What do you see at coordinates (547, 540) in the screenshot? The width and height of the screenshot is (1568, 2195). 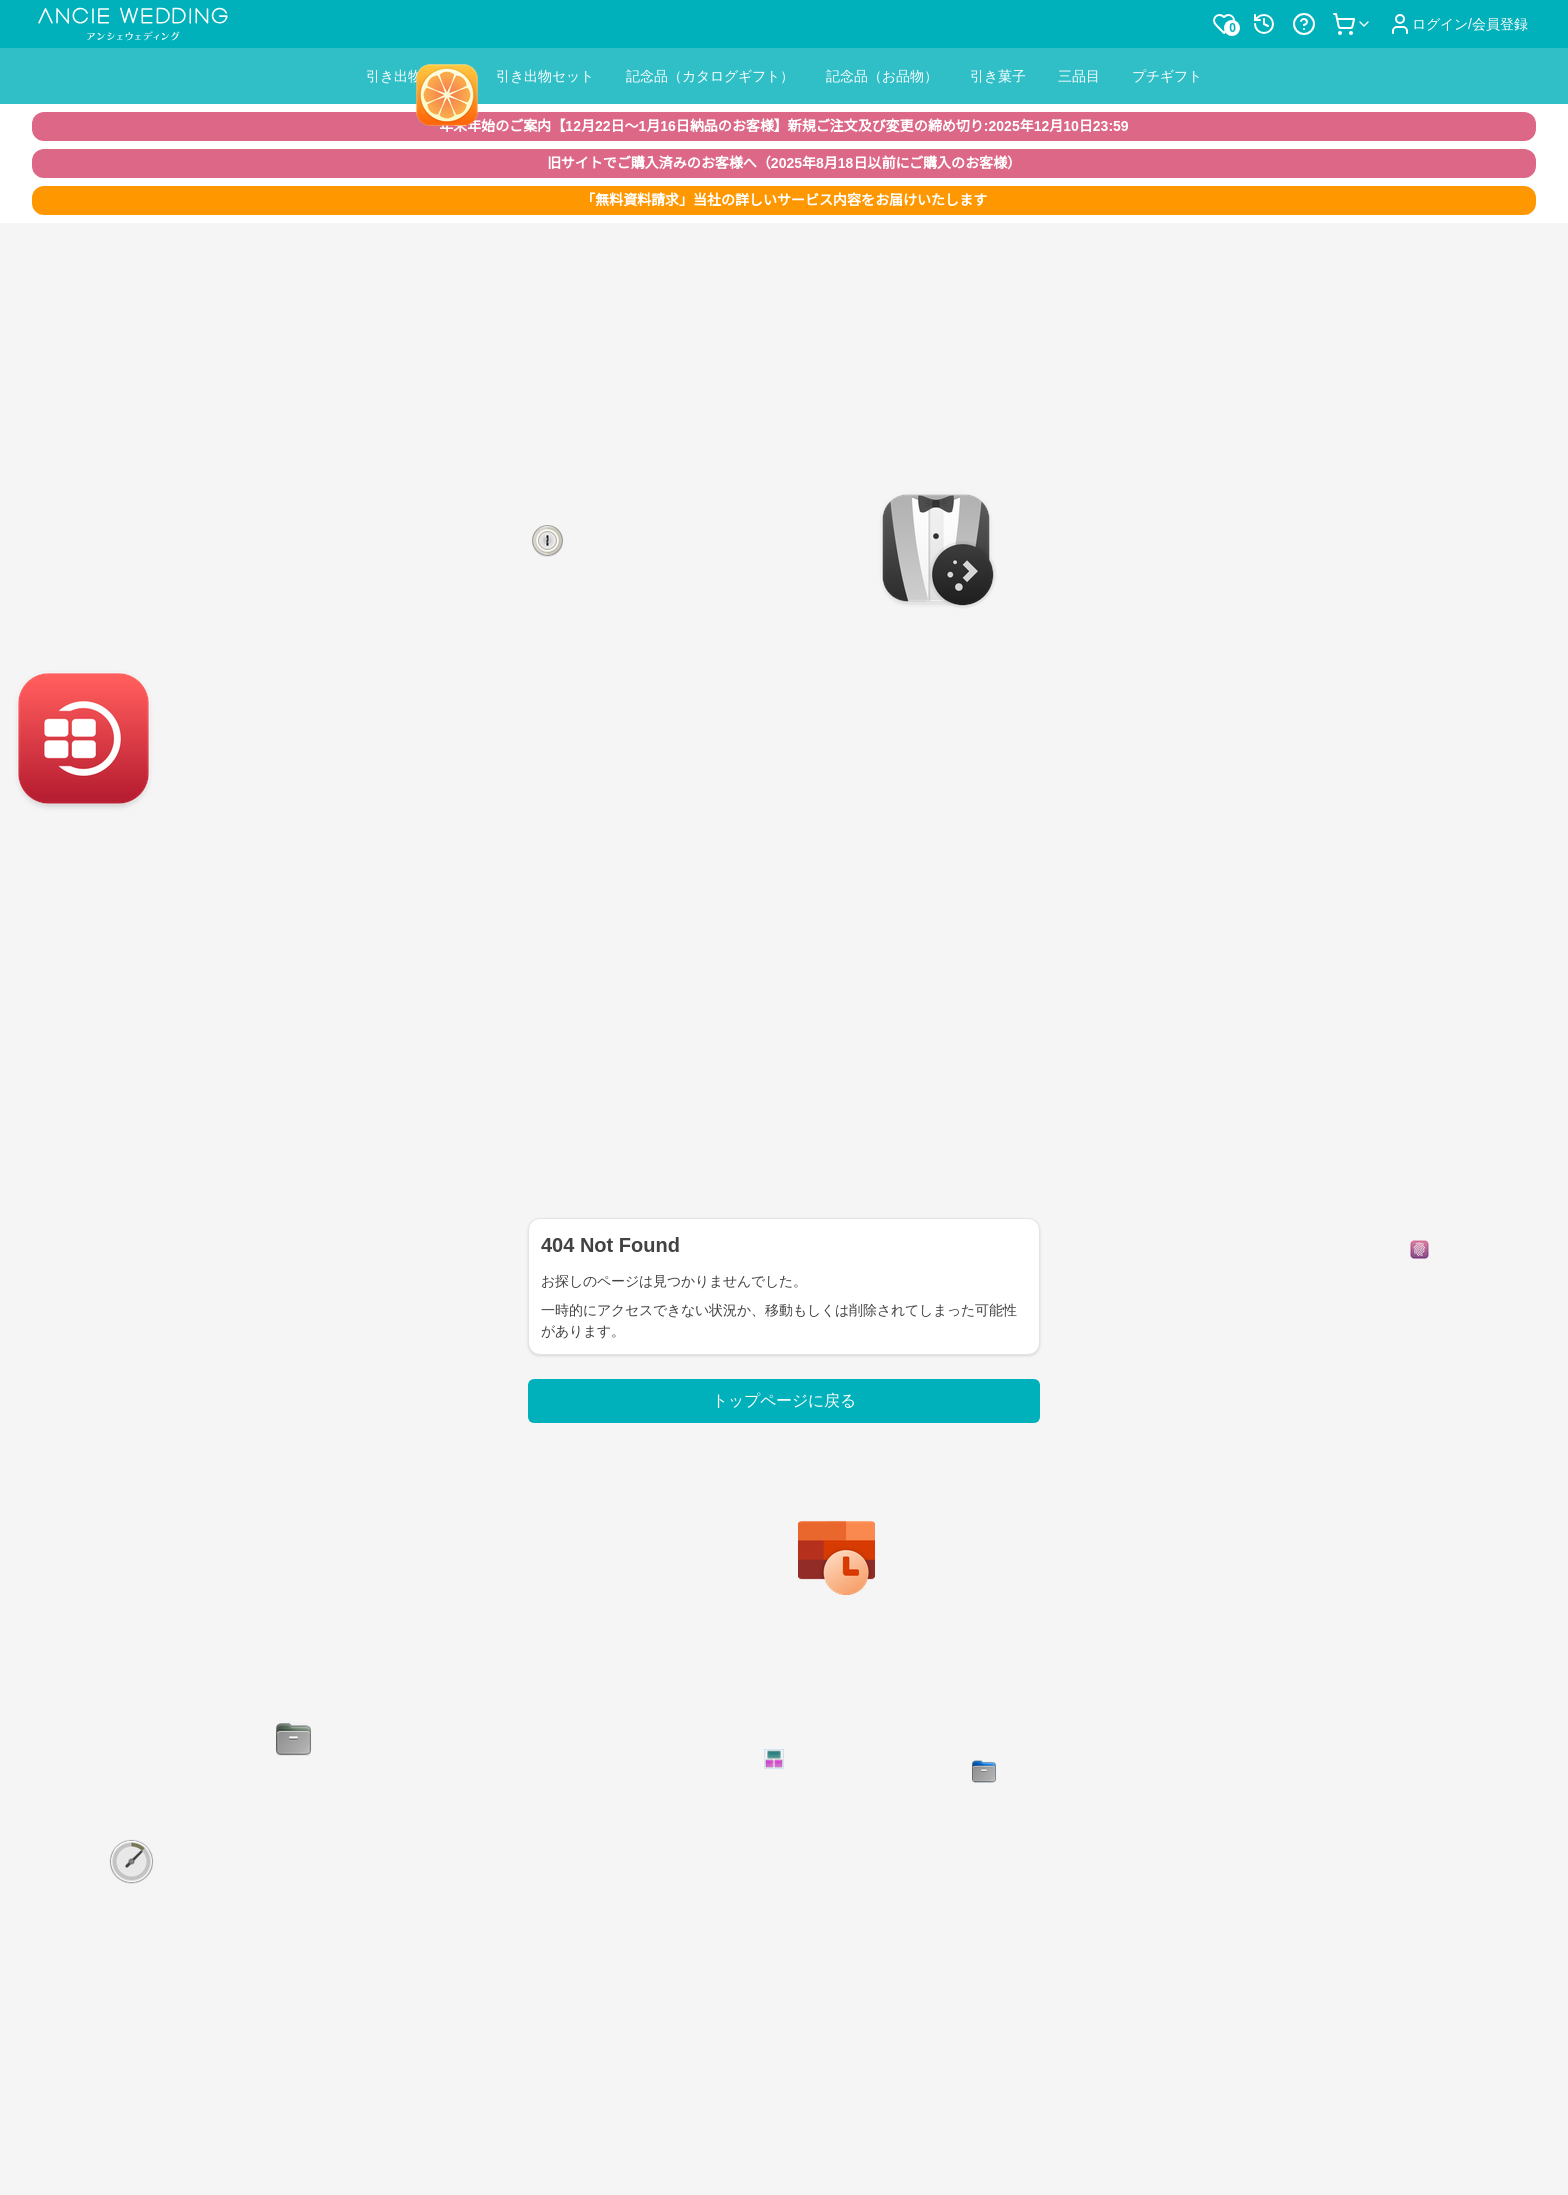 I see `open passwords and keys manager` at bounding box center [547, 540].